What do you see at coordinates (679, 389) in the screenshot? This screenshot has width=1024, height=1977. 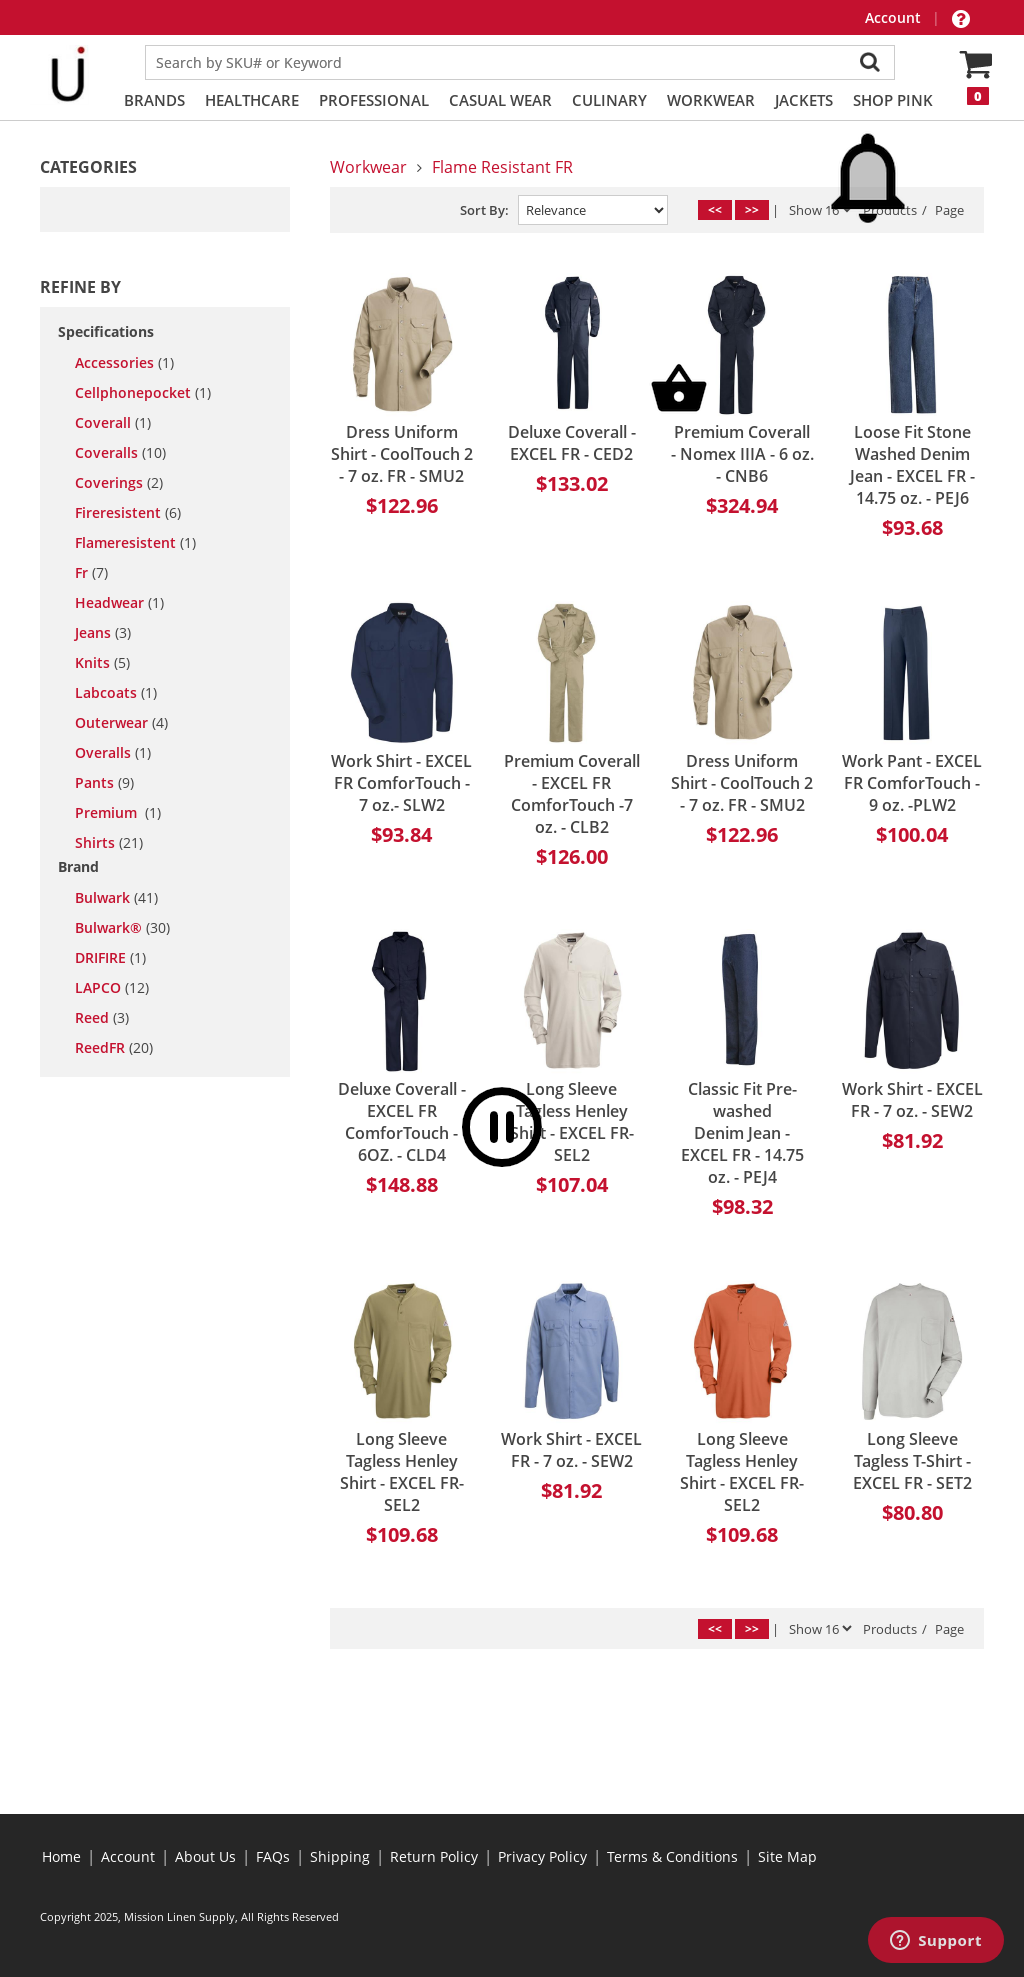 I see `view your shopping basket` at bounding box center [679, 389].